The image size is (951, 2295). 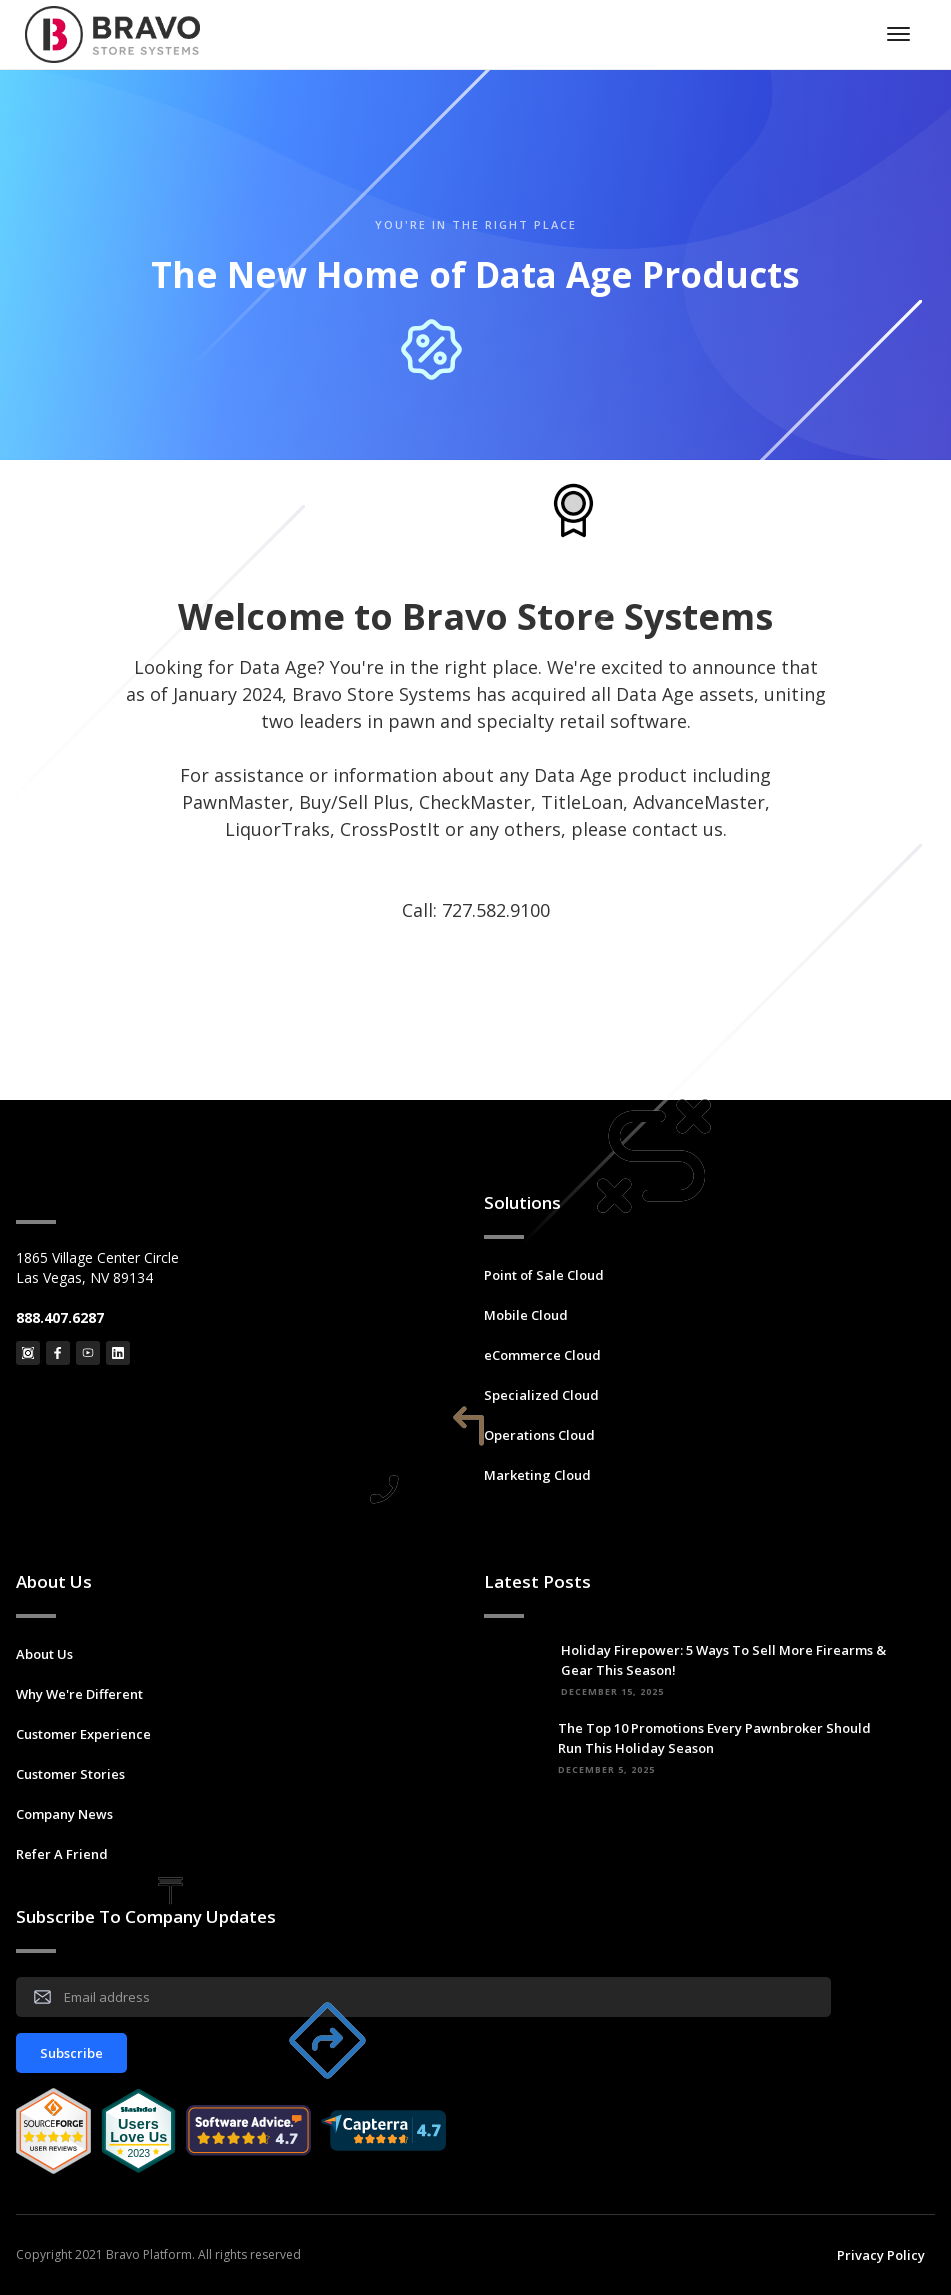 What do you see at coordinates (573, 510) in the screenshot?
I see `view achievements or awards` at bounding box center [573, 510].